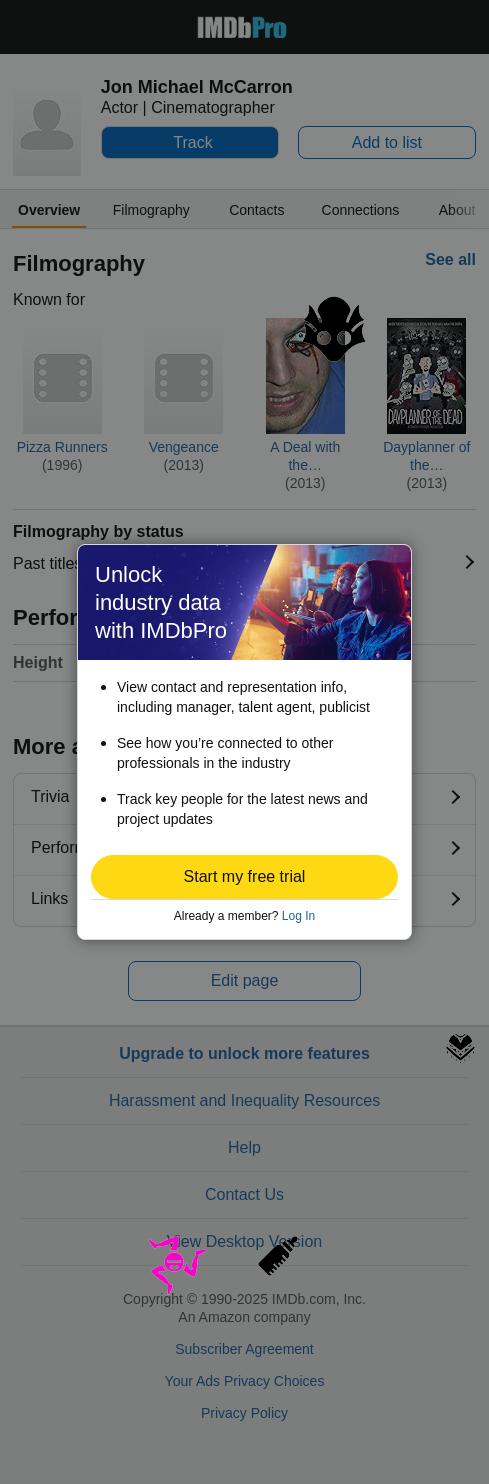 The height and width of the screenshot is (1484, 489). What do you see at coordinates (334, 329) in the screenshot?
I see `select triton or sea creature character` at bounding box center [334, 329].